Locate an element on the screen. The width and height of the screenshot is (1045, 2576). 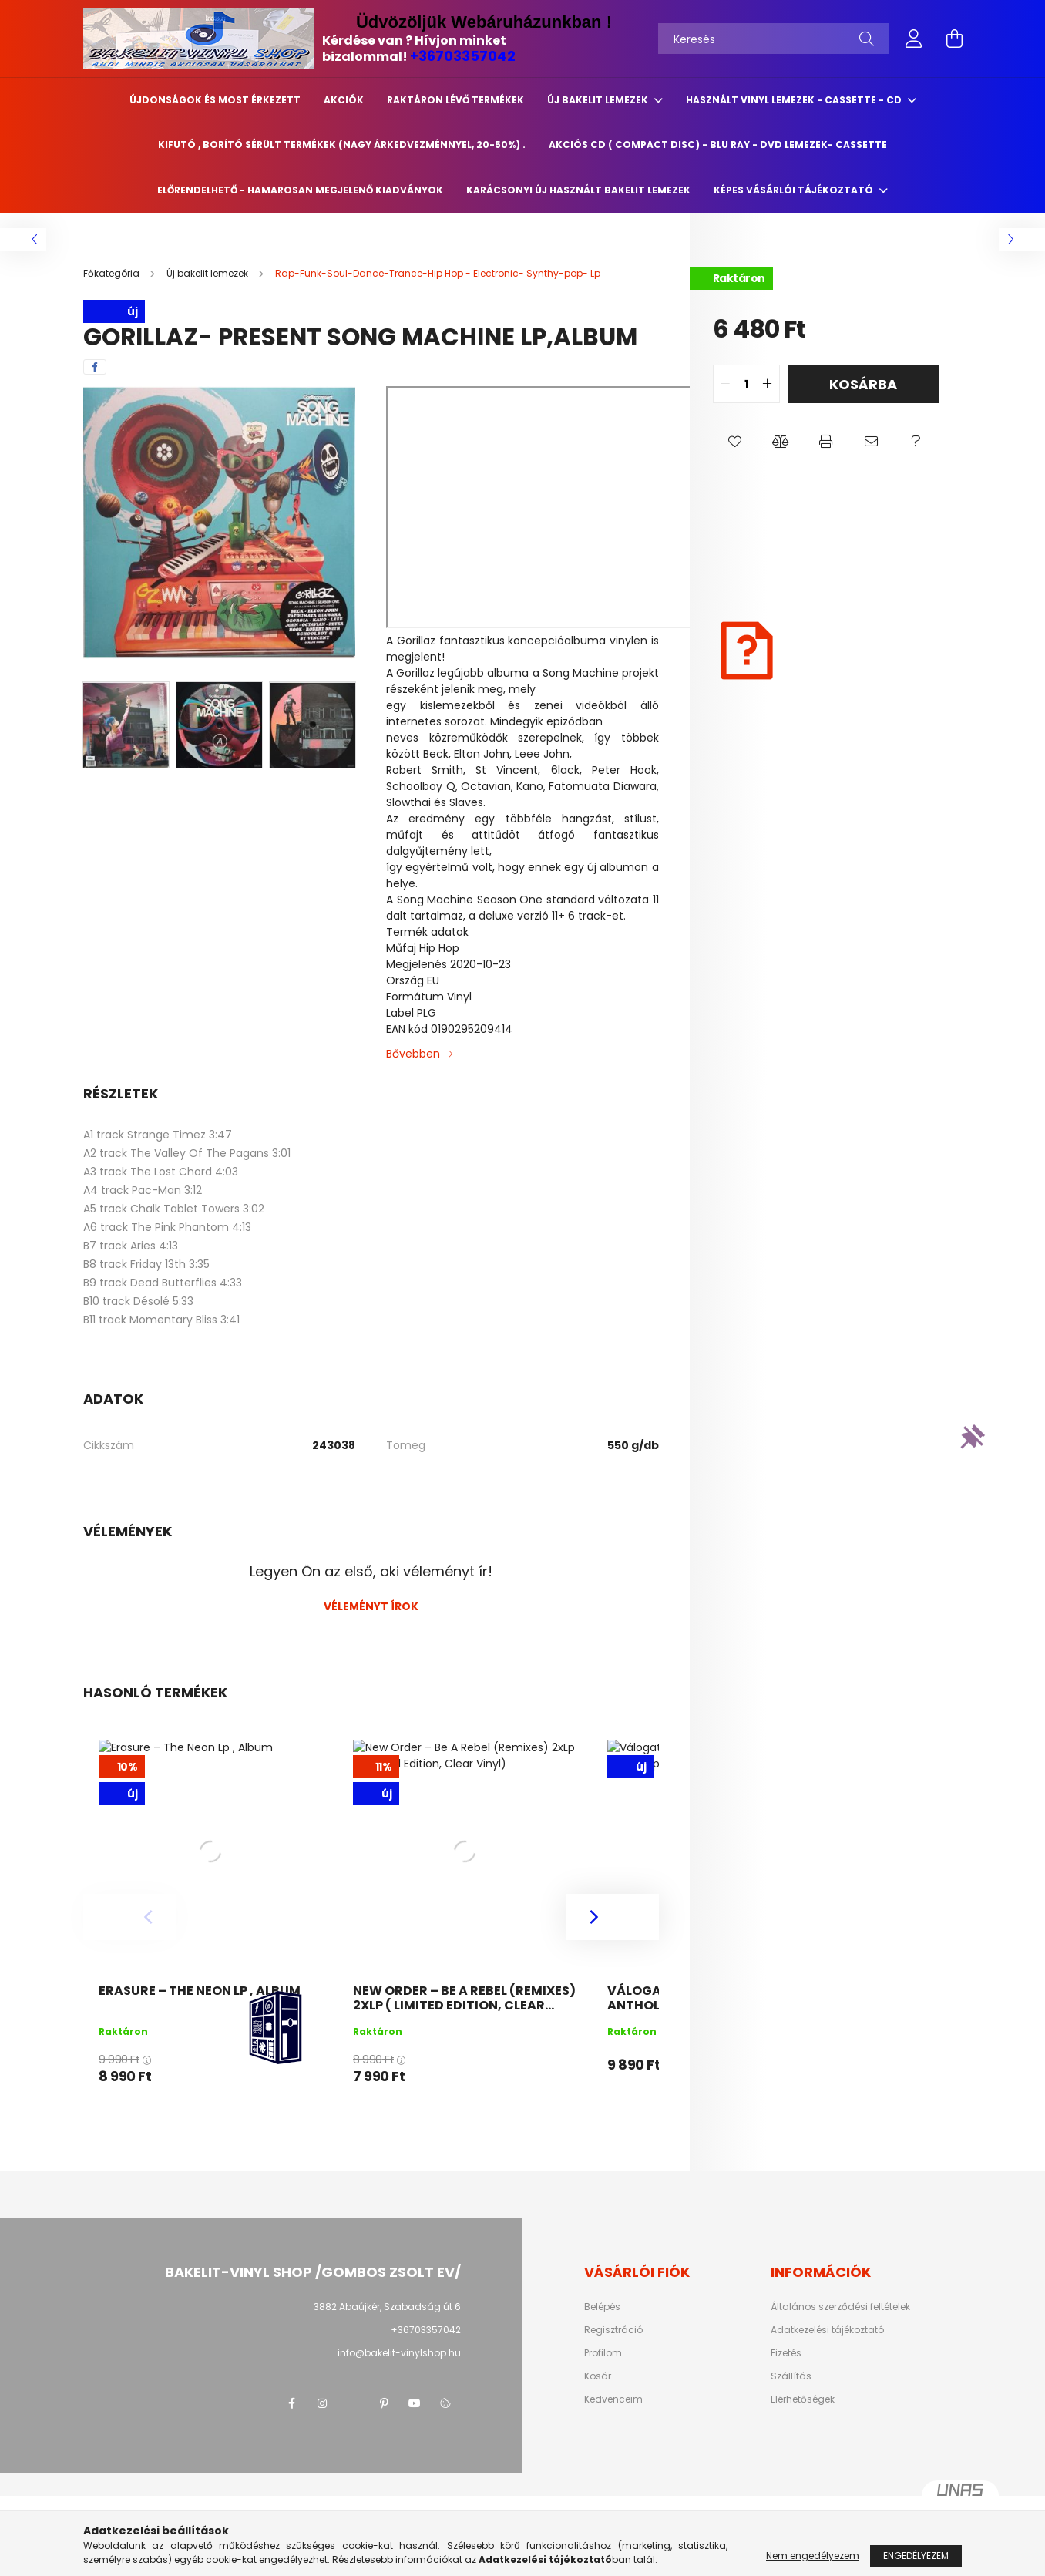
unknown or unrecognized file type is located at coordinates (747, 651).